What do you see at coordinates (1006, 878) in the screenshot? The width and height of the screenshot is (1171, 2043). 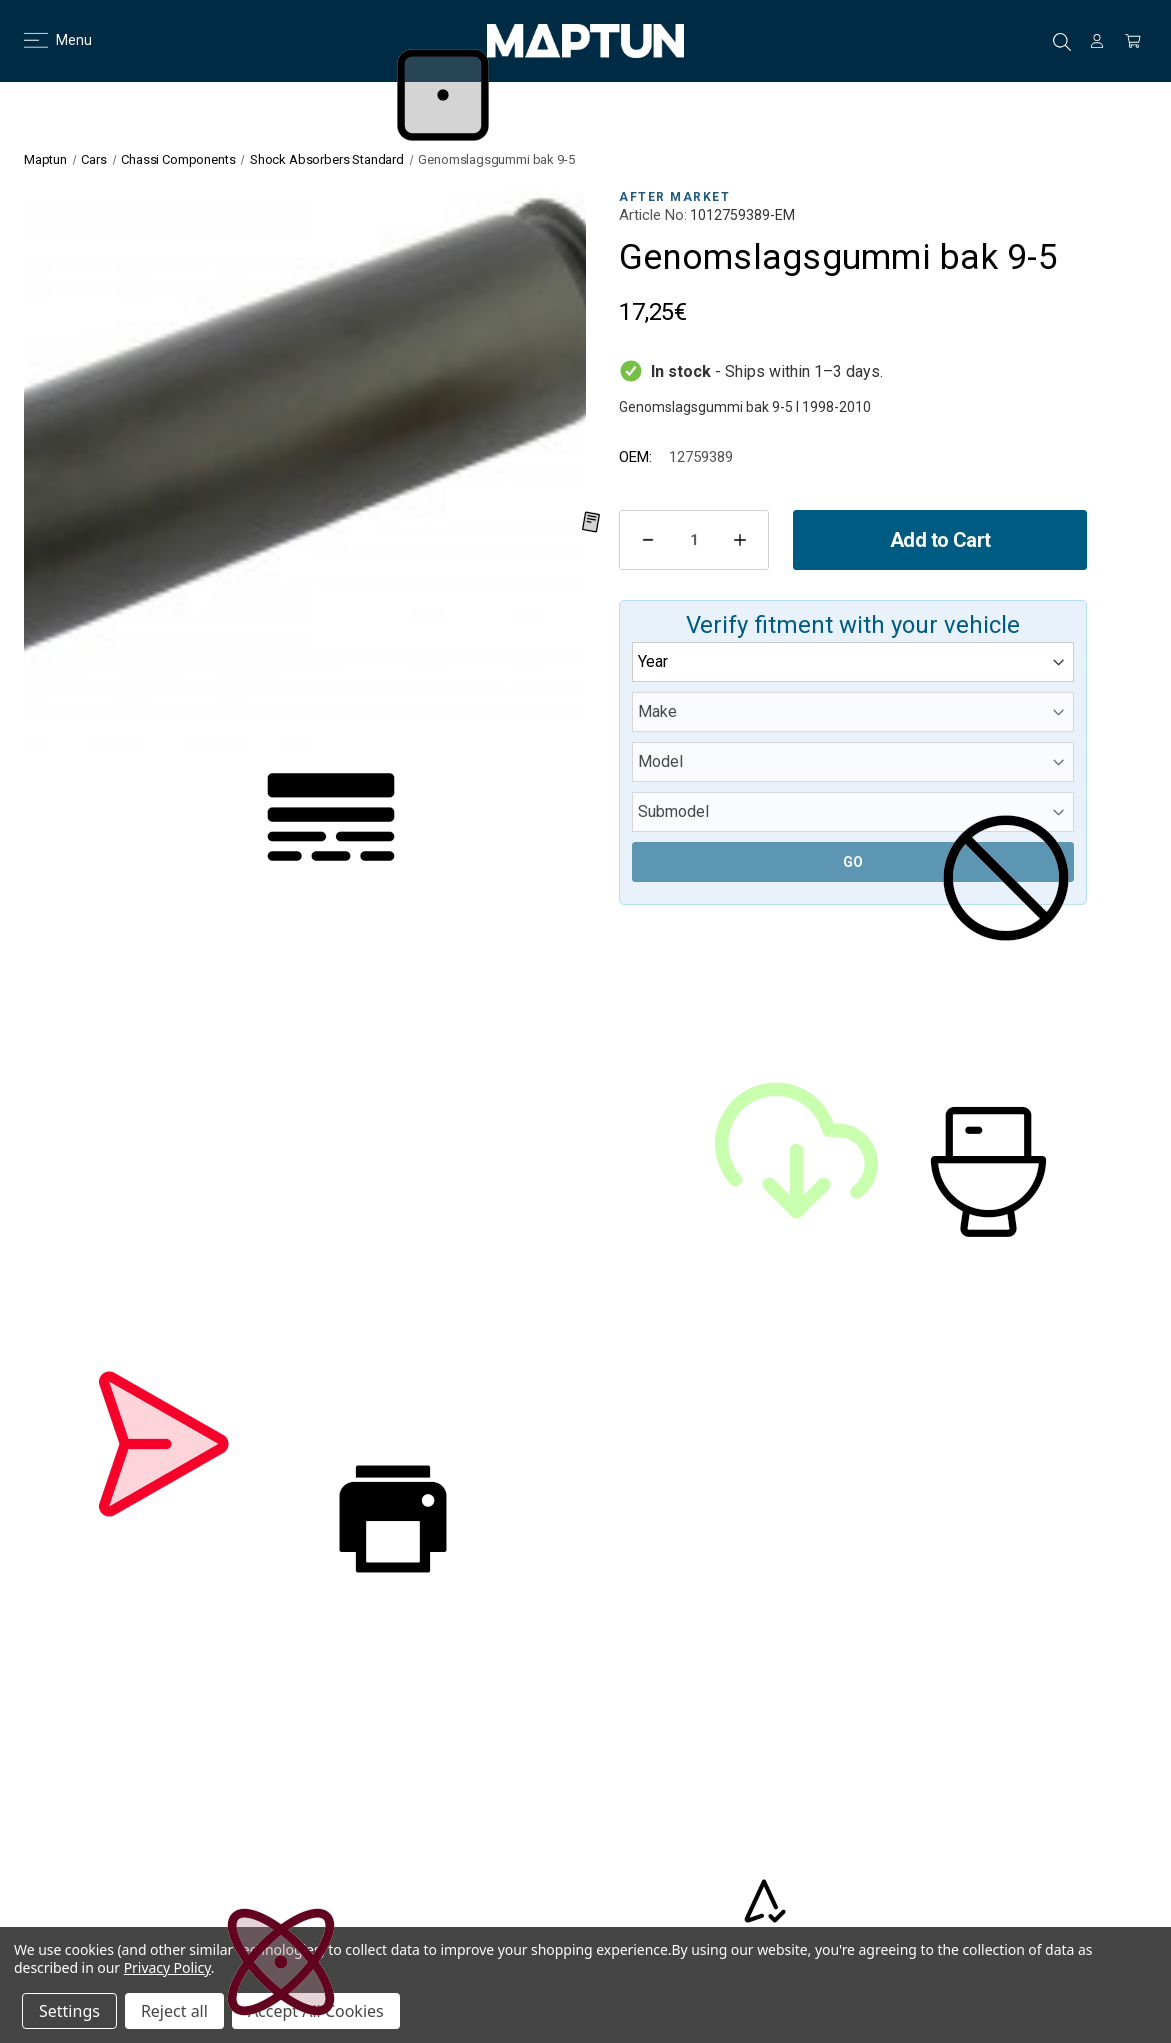 I see `indicates a blocked or prohibited action` at bounding box center [1006, 878].